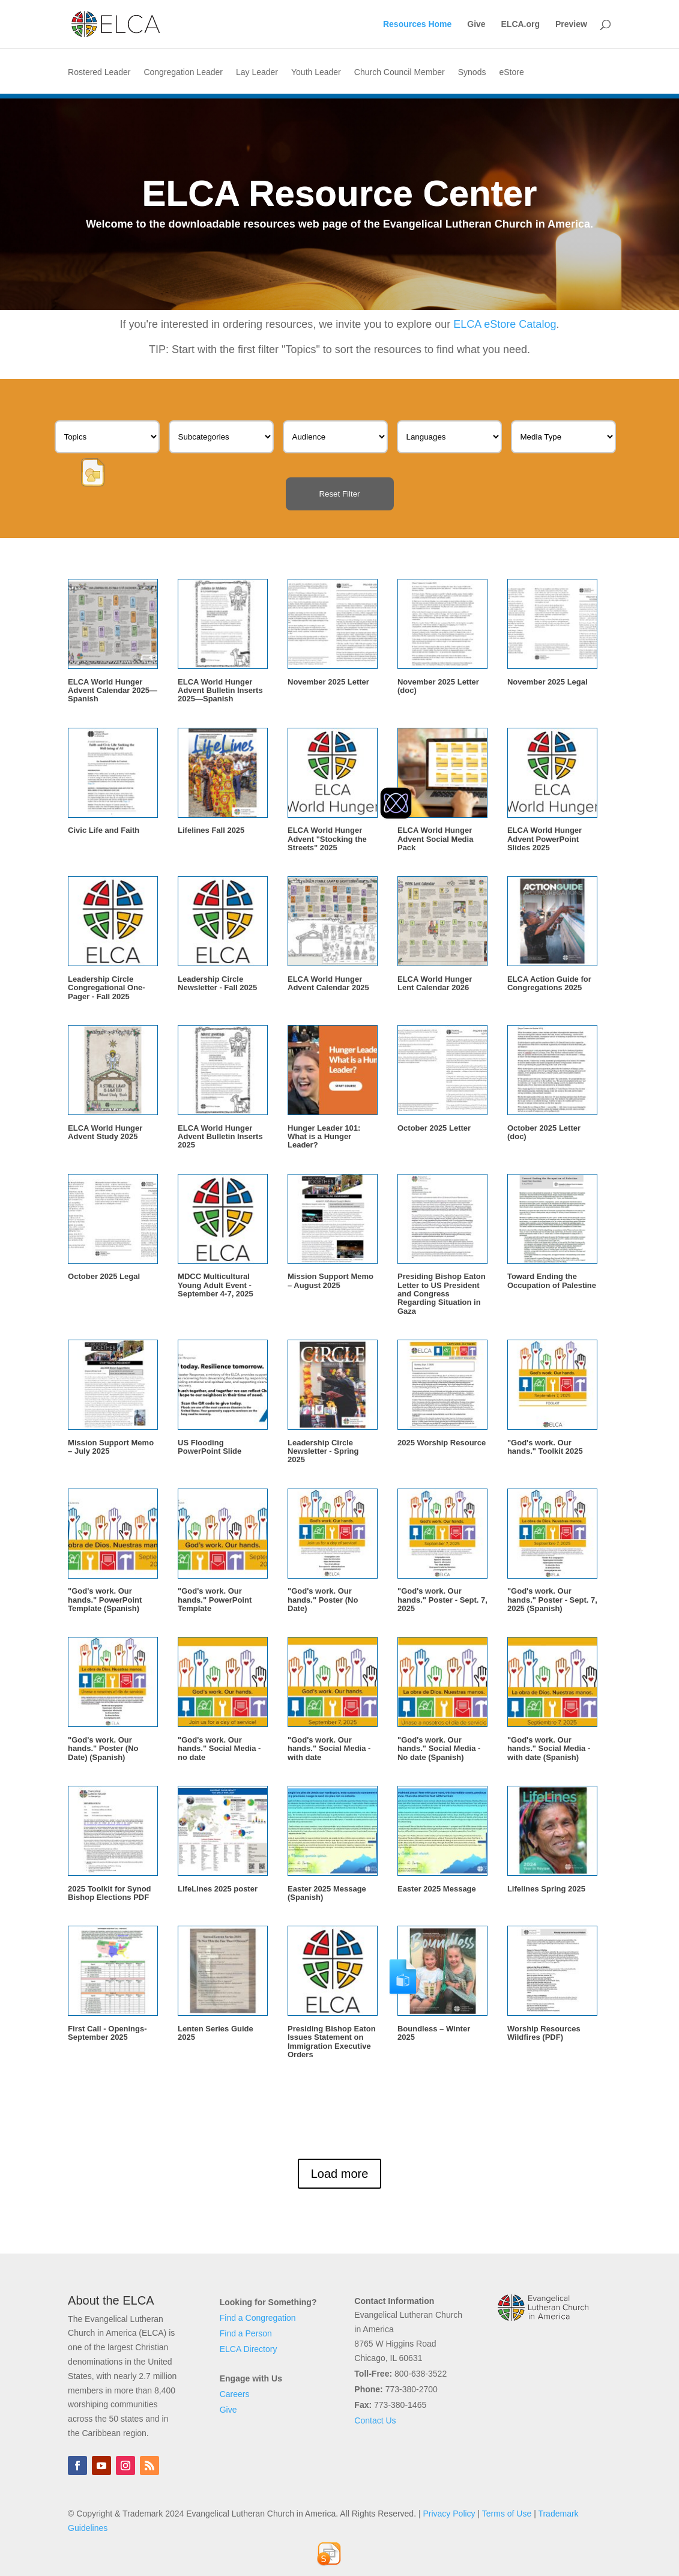 The image size is (679, 2576). Describe the element at coordinates (92, 472) in the screenshot. I see `libreoffice draw template file` at that location.